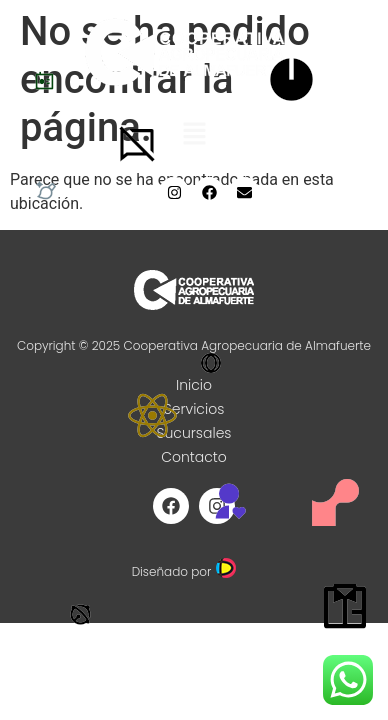 The width and height of the screenshot is (388, 720). Describe the element at coordinates (46, 191) in the screenshot. I see `access AI-powered brush or painting tools` at that location.